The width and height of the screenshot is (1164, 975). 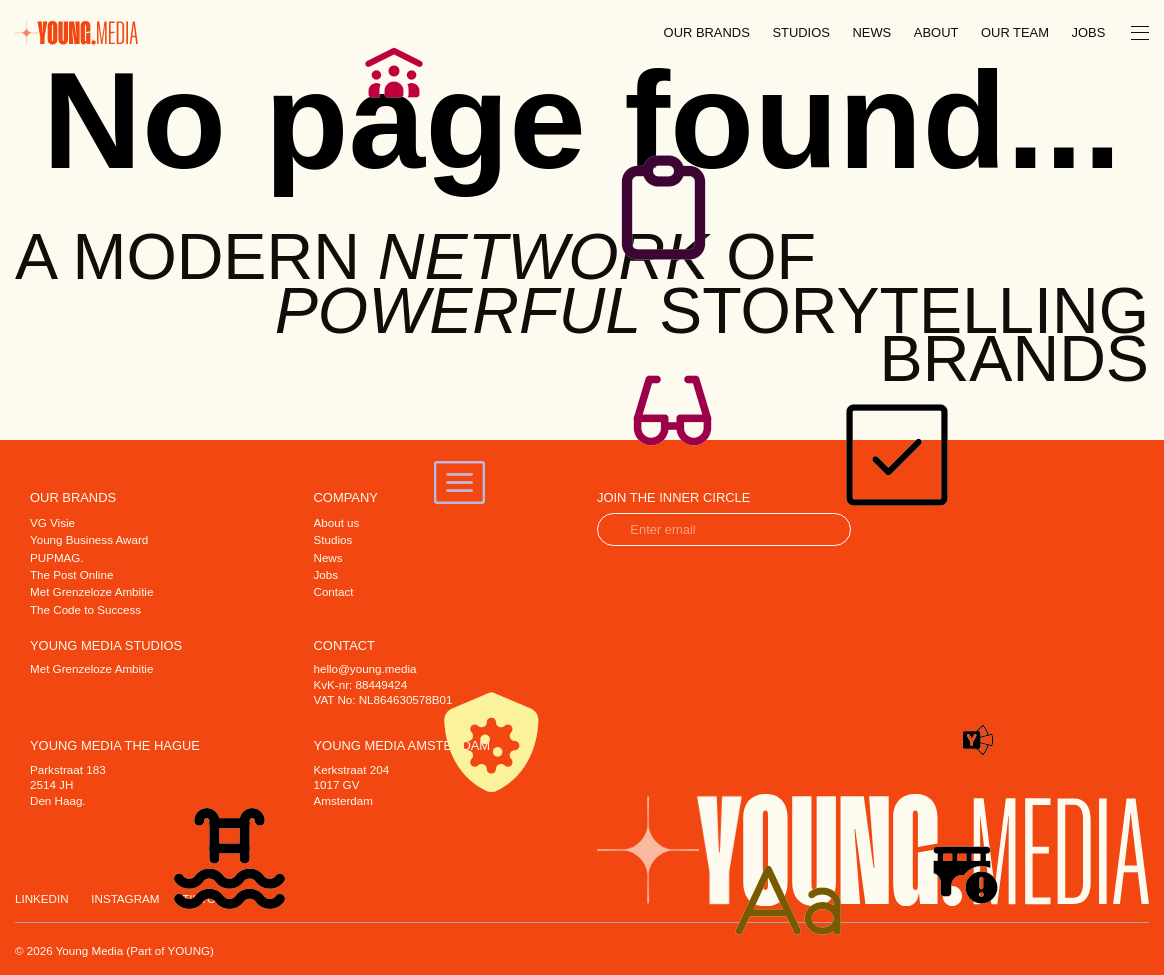 What do you see at coordinates (494, 742) in the screenshot?
I see `virus protection or antivirus security status` at bounding box center [494, 742].